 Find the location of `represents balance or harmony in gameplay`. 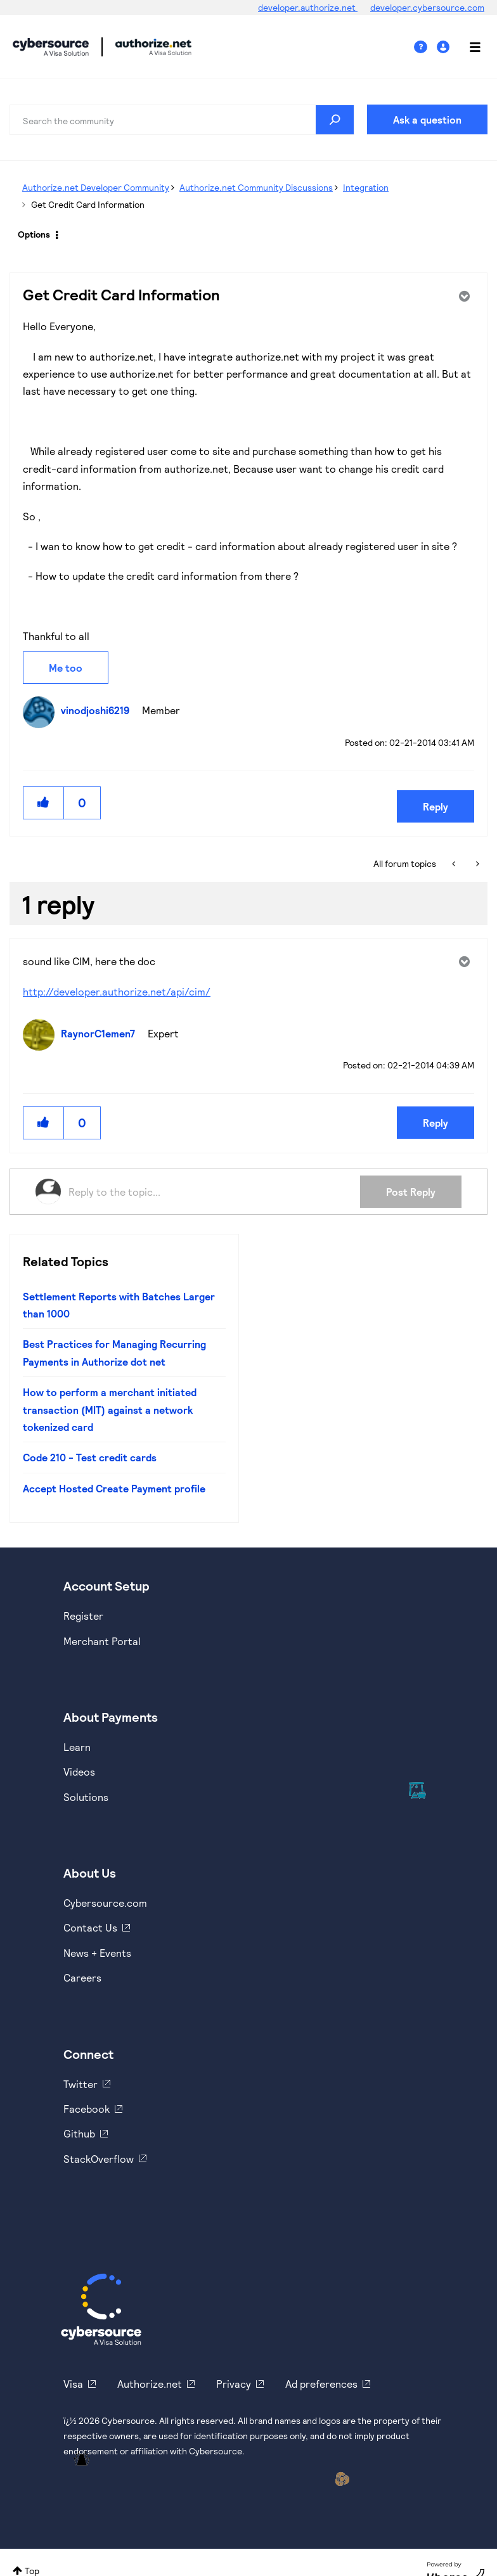

represents balance or harmony in gameplay is located at coordinates (342, 2479).